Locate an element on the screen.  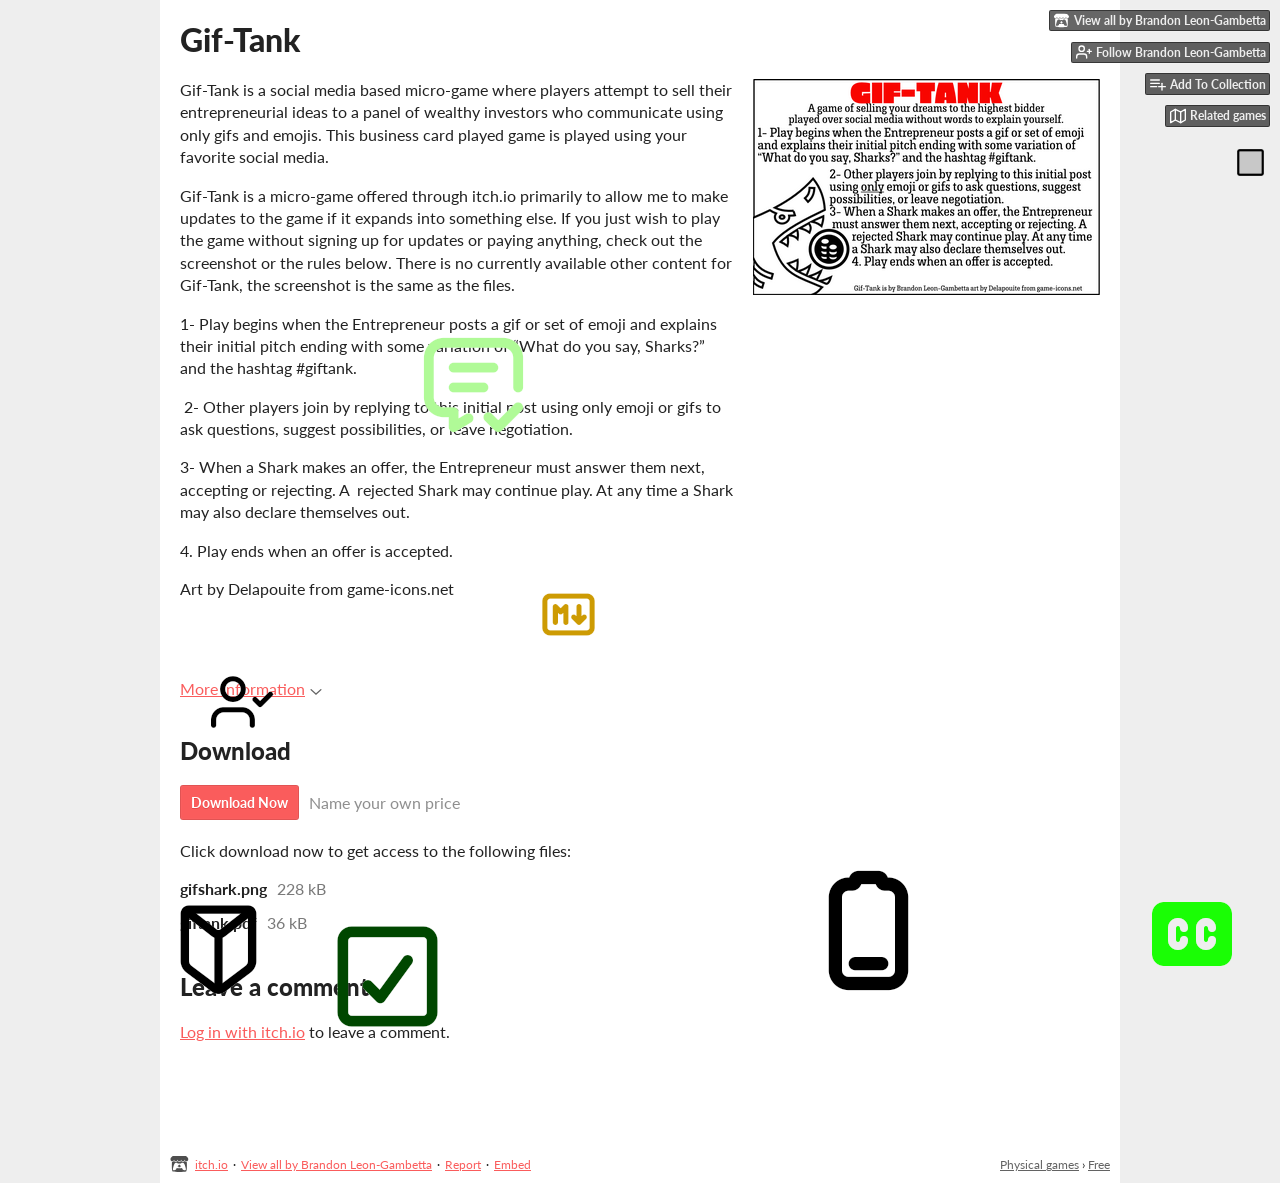
enable closed captions is located at coordinates (1192, 934).